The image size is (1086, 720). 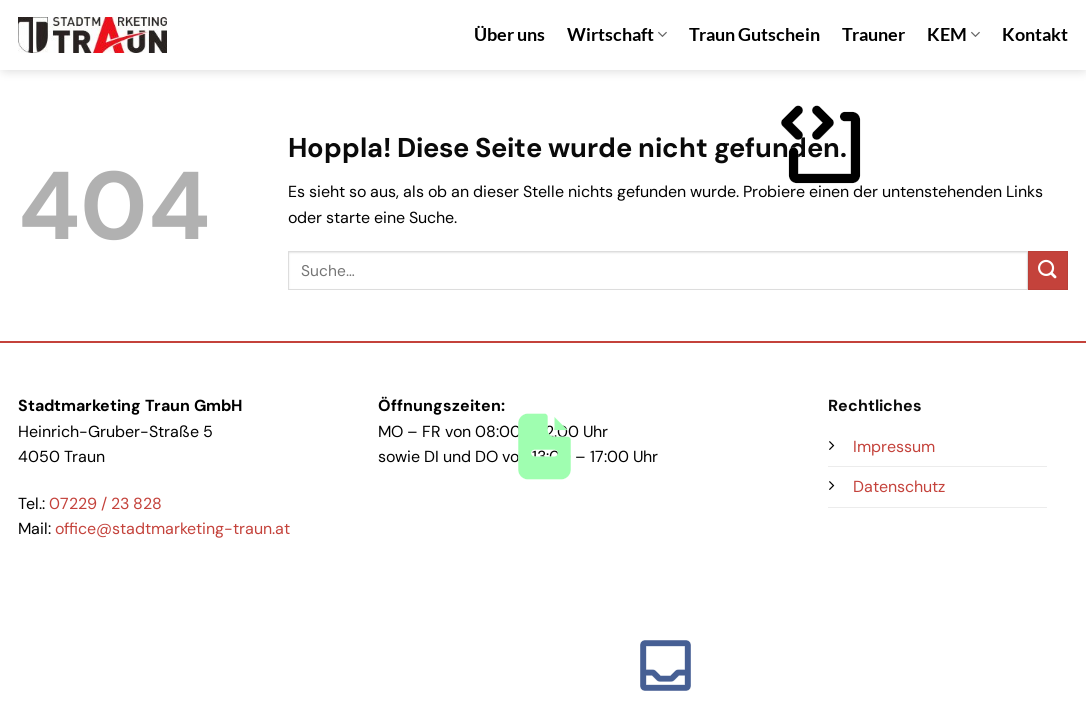 I want to click on insert a code block or snippet, so click(x=824, y=147).